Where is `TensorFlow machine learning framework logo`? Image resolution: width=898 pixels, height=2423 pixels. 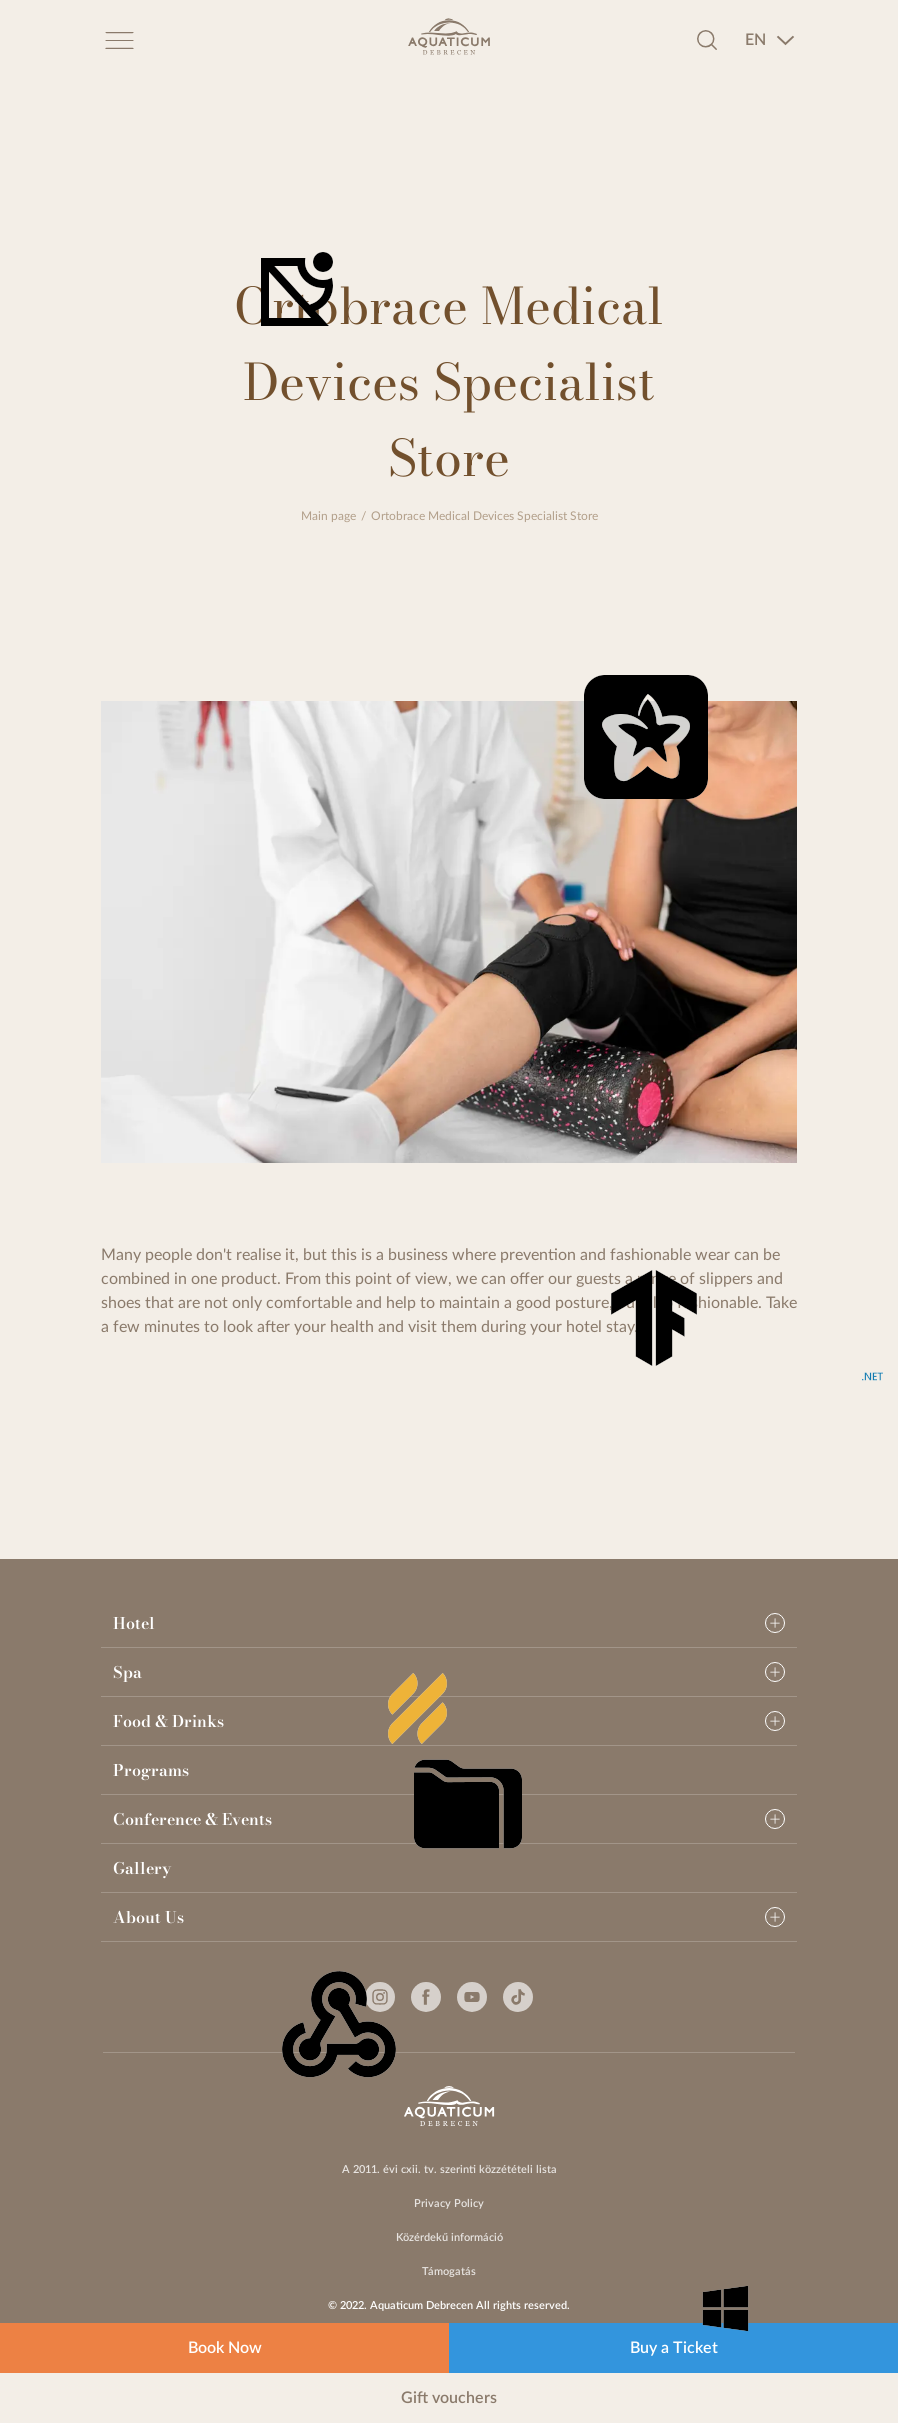 TensorFlow machine learning framework logo is located at coordinates (654, 1318).